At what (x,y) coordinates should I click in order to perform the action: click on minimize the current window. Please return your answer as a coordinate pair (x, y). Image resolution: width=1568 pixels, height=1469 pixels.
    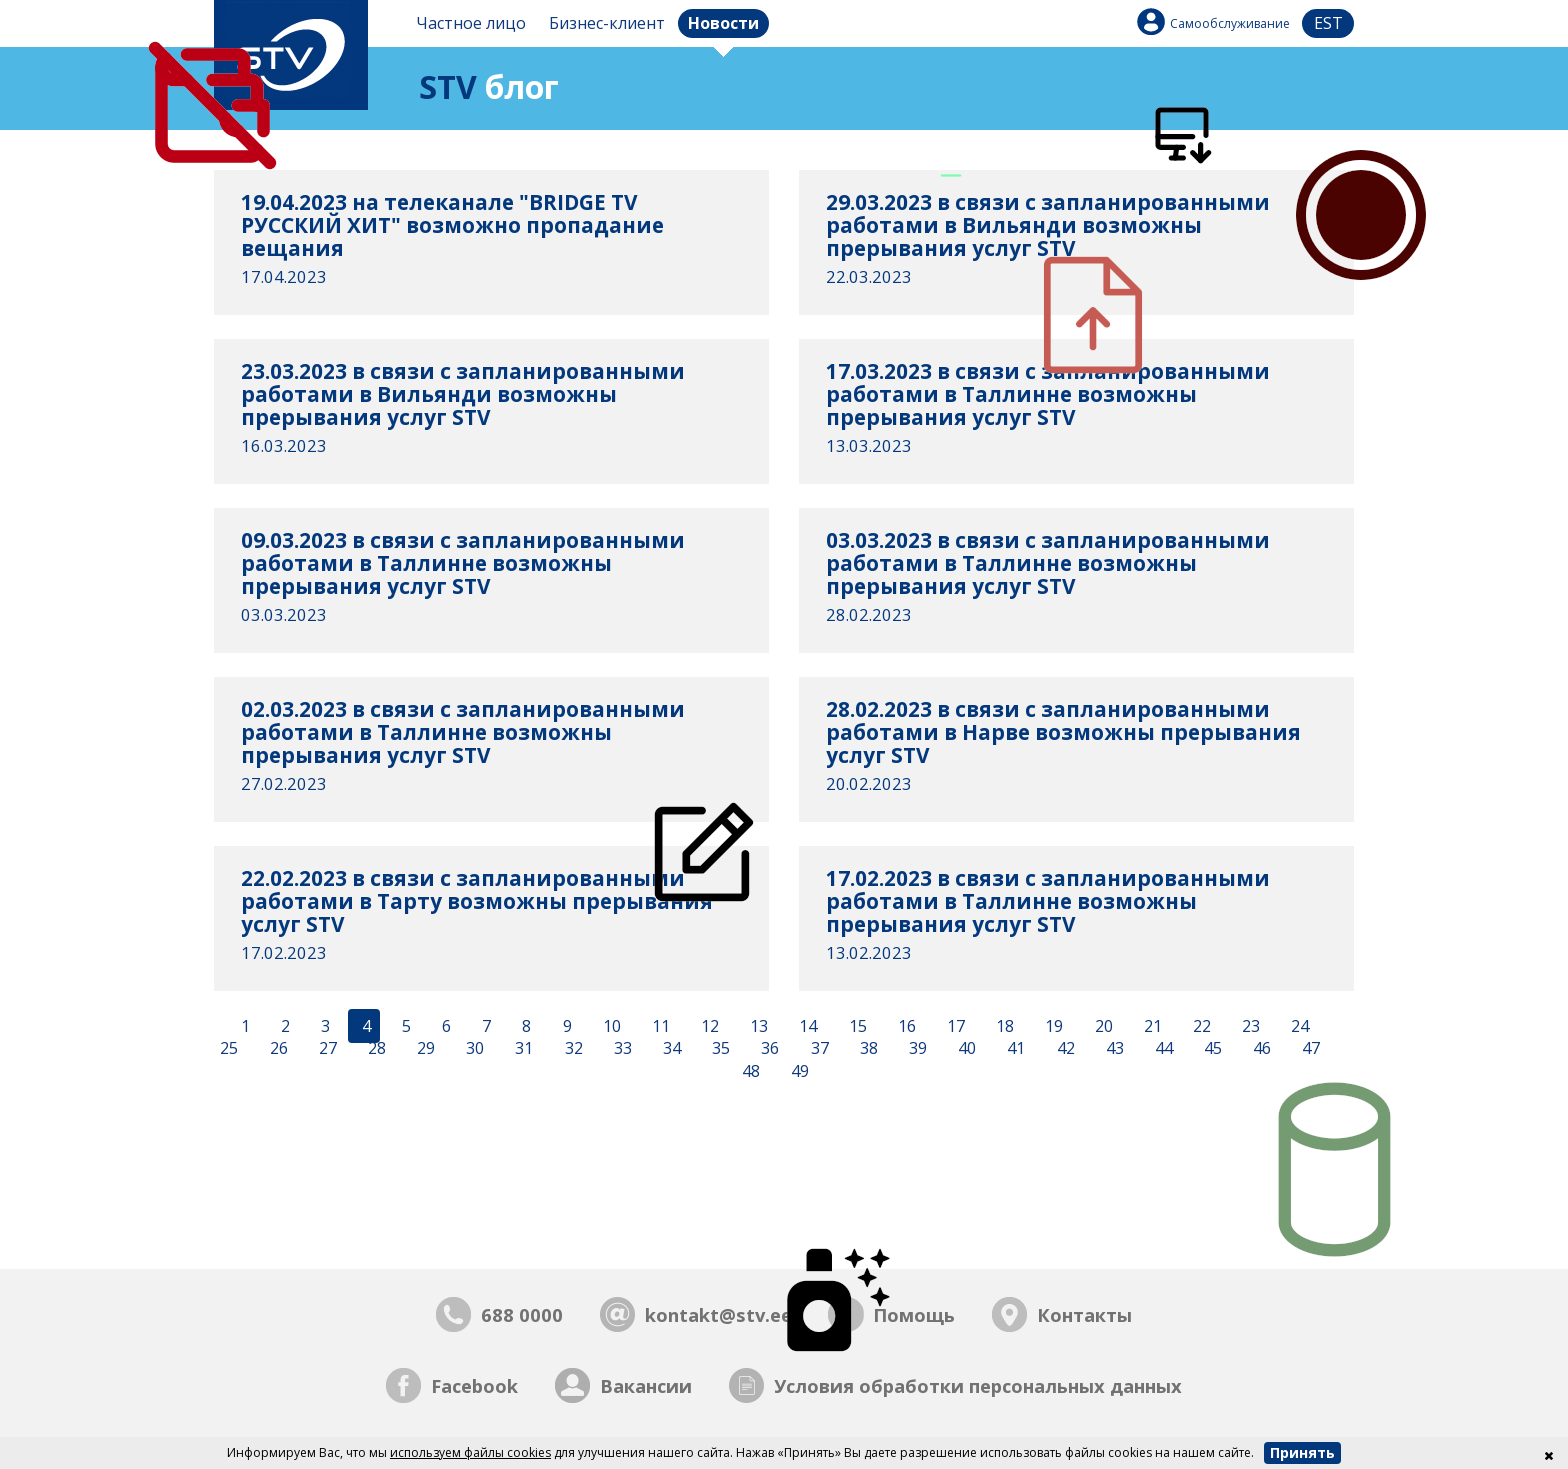
    Looking at the image, I should click on (951, 169).